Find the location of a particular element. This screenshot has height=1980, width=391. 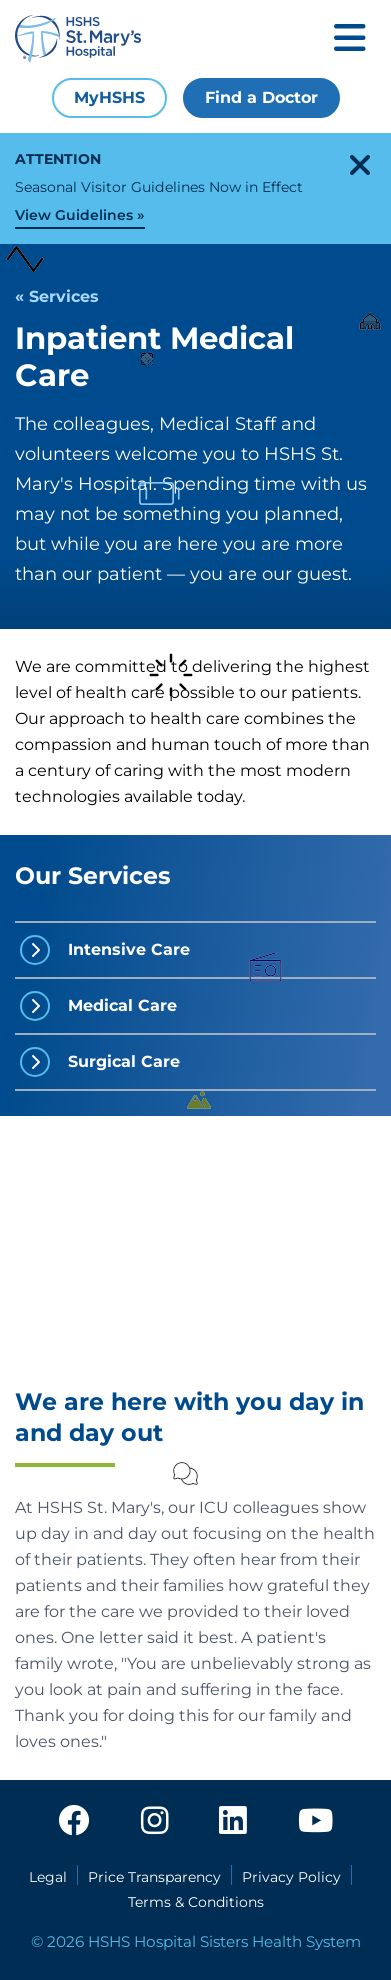

open radio or audio streaming is located at coordinates (265, 969).